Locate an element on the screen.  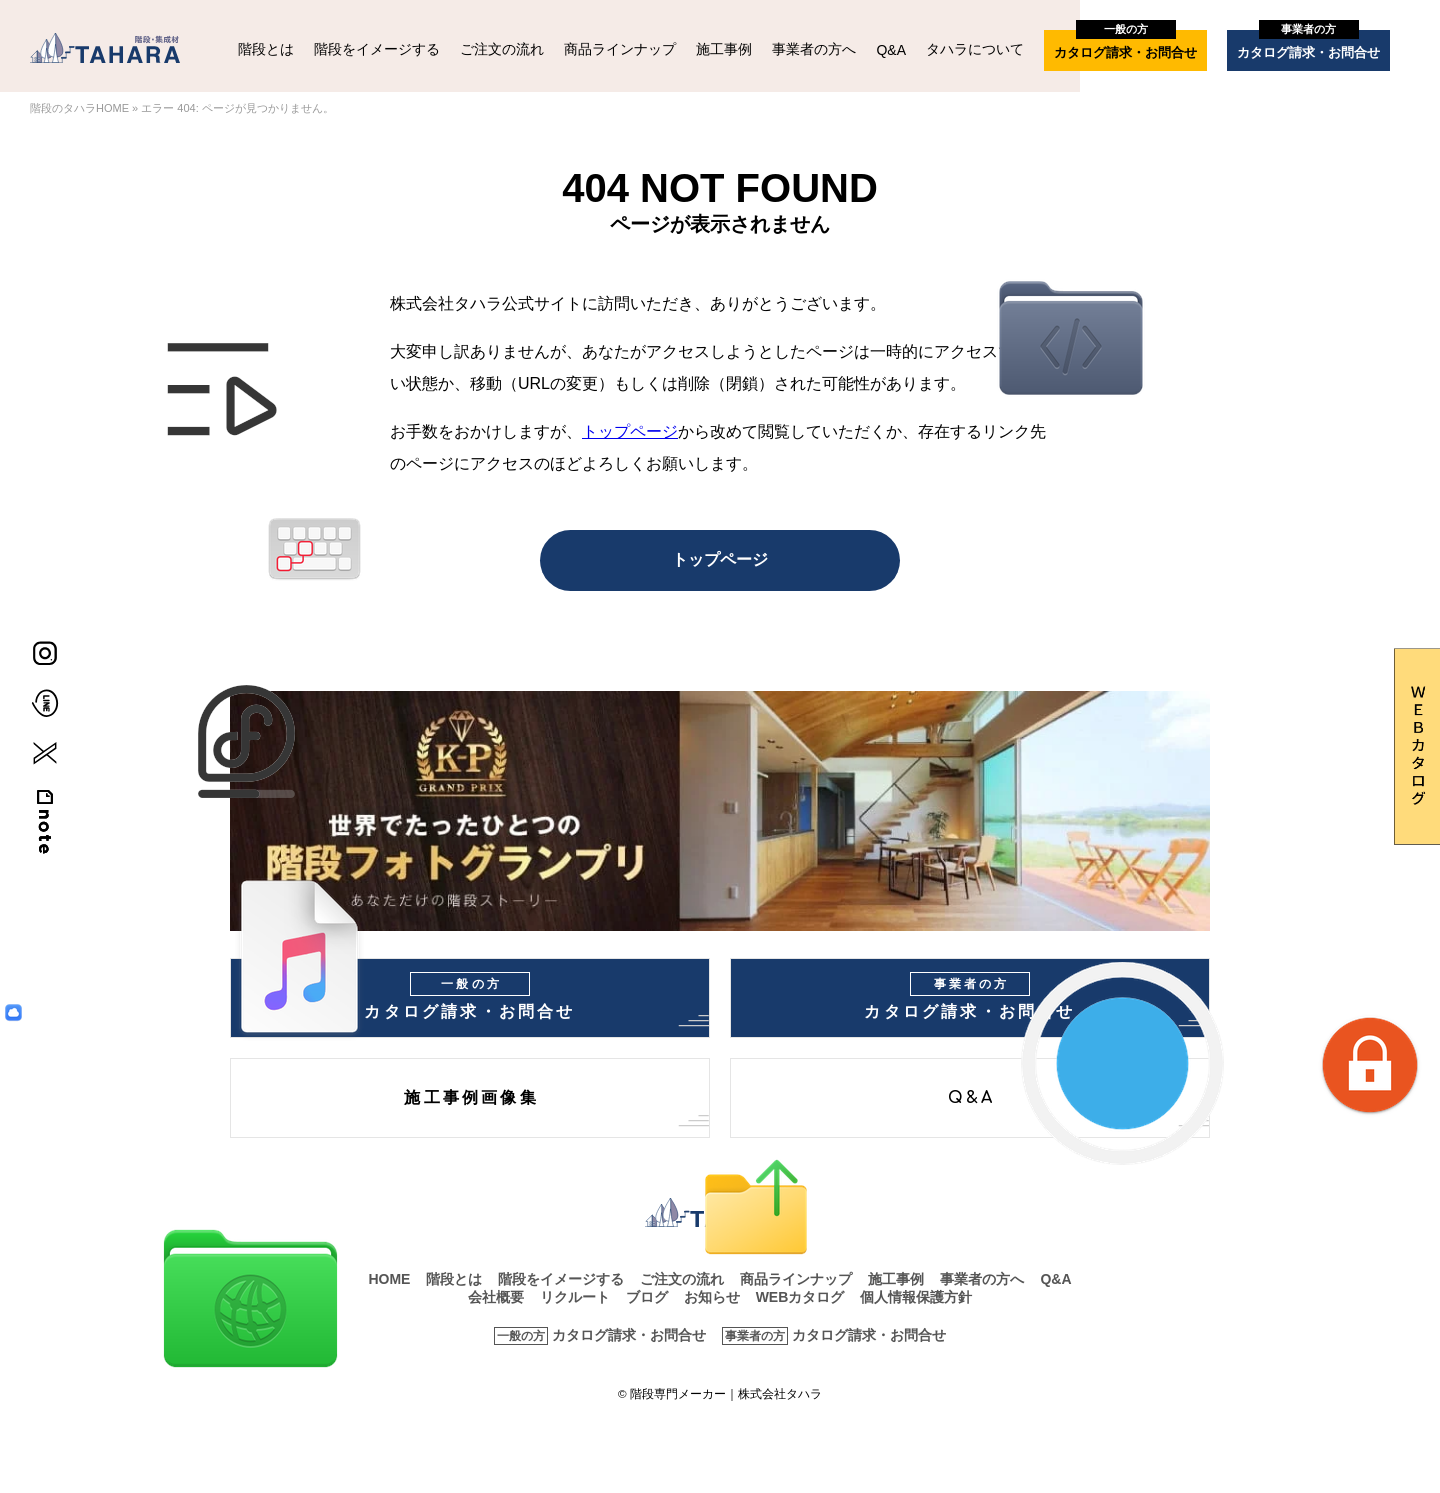
view or manage the play queue is located at coordinates (218, 385).